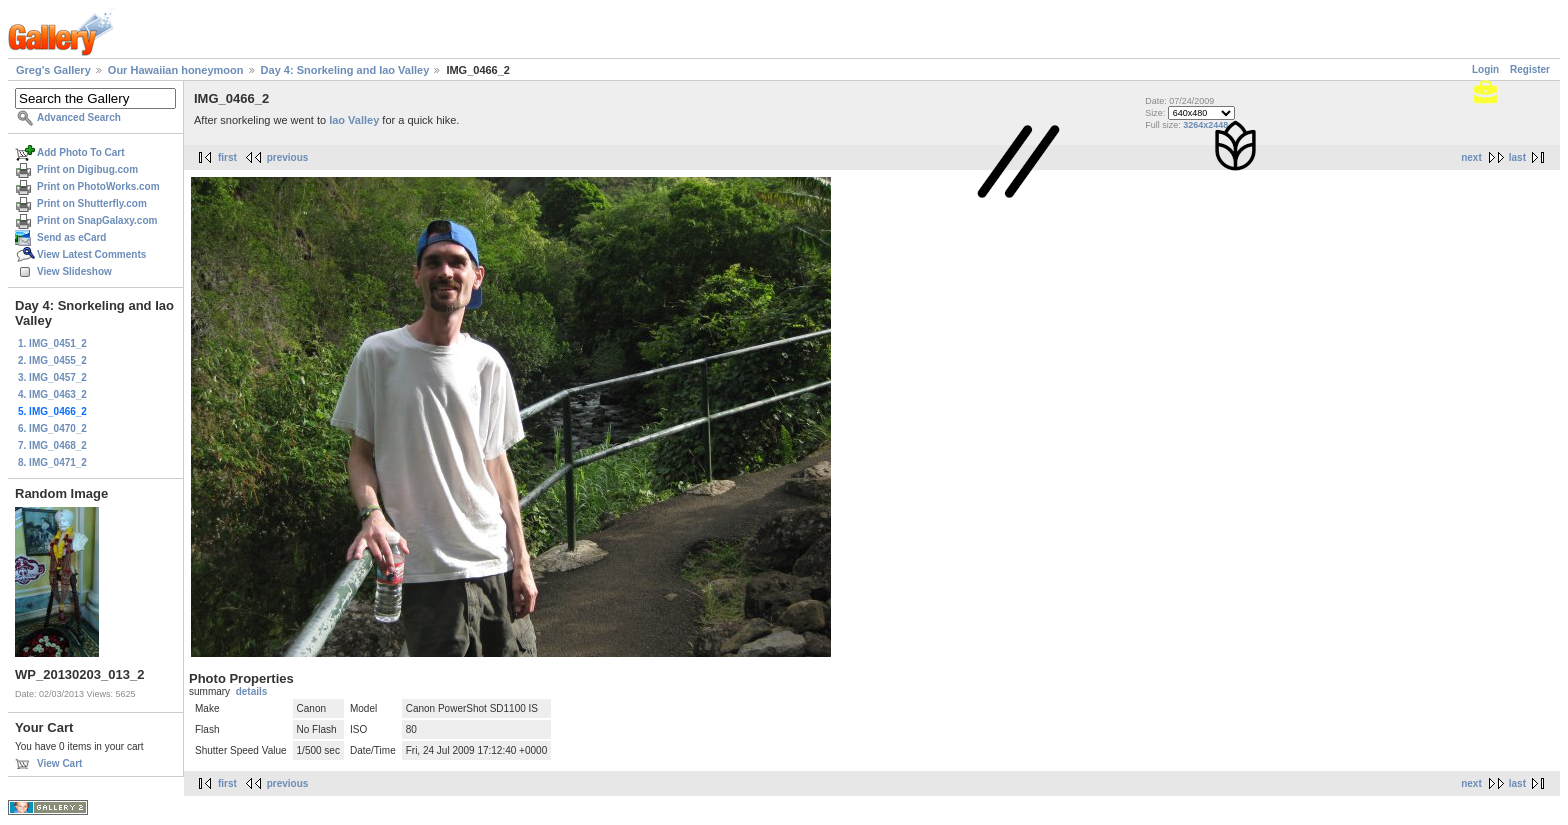  Describe the element at coordinates (1018, 161) in the screenshot. I see `indicates a separator or divider between elements` at that location.